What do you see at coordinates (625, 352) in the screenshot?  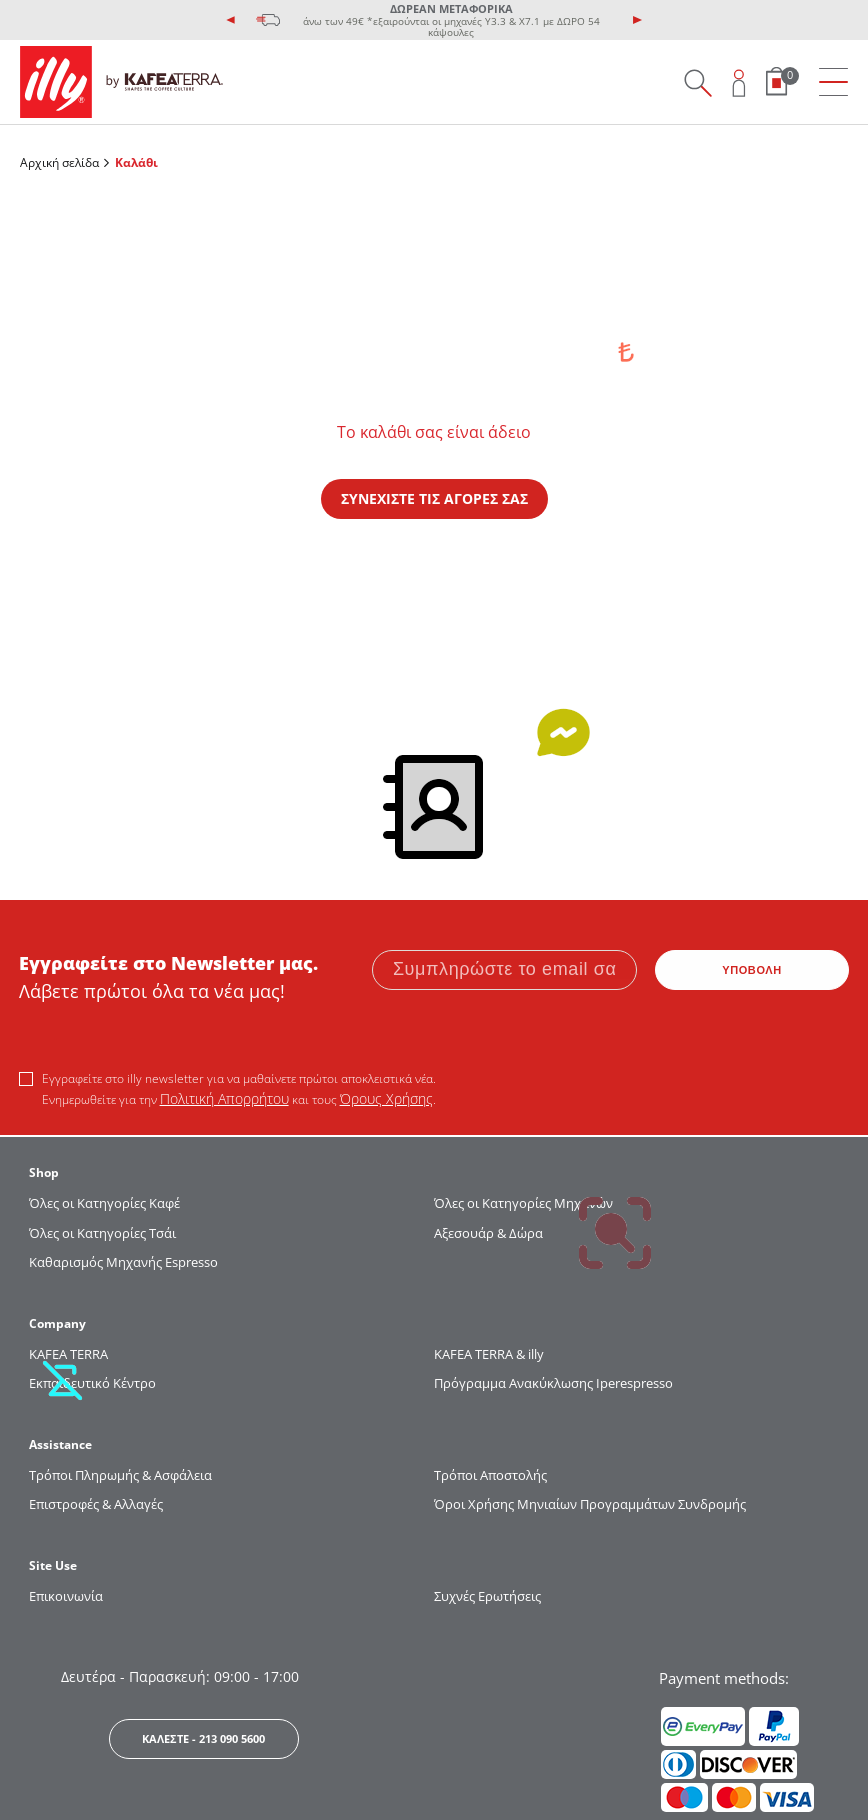 I see `indicates price or payment in turkish lira` at bounding box center [625, 352].